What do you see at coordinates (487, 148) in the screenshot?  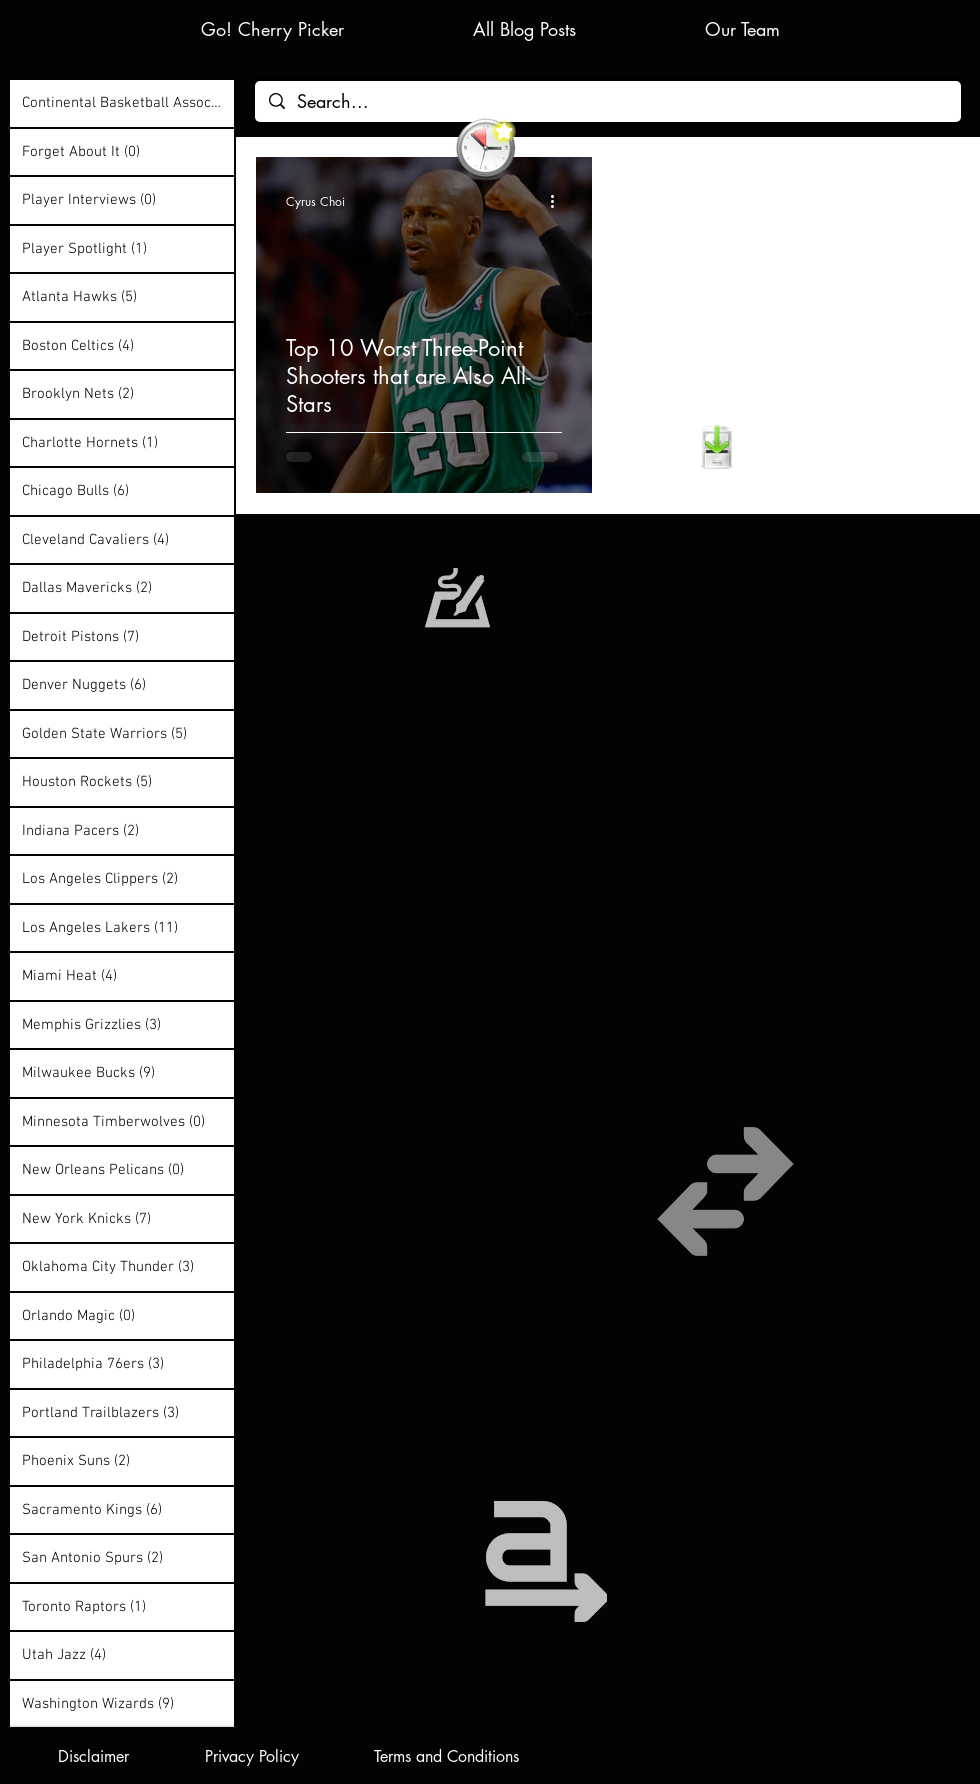 I see `create a new calendar appointment` at bounding box center [487, 148].